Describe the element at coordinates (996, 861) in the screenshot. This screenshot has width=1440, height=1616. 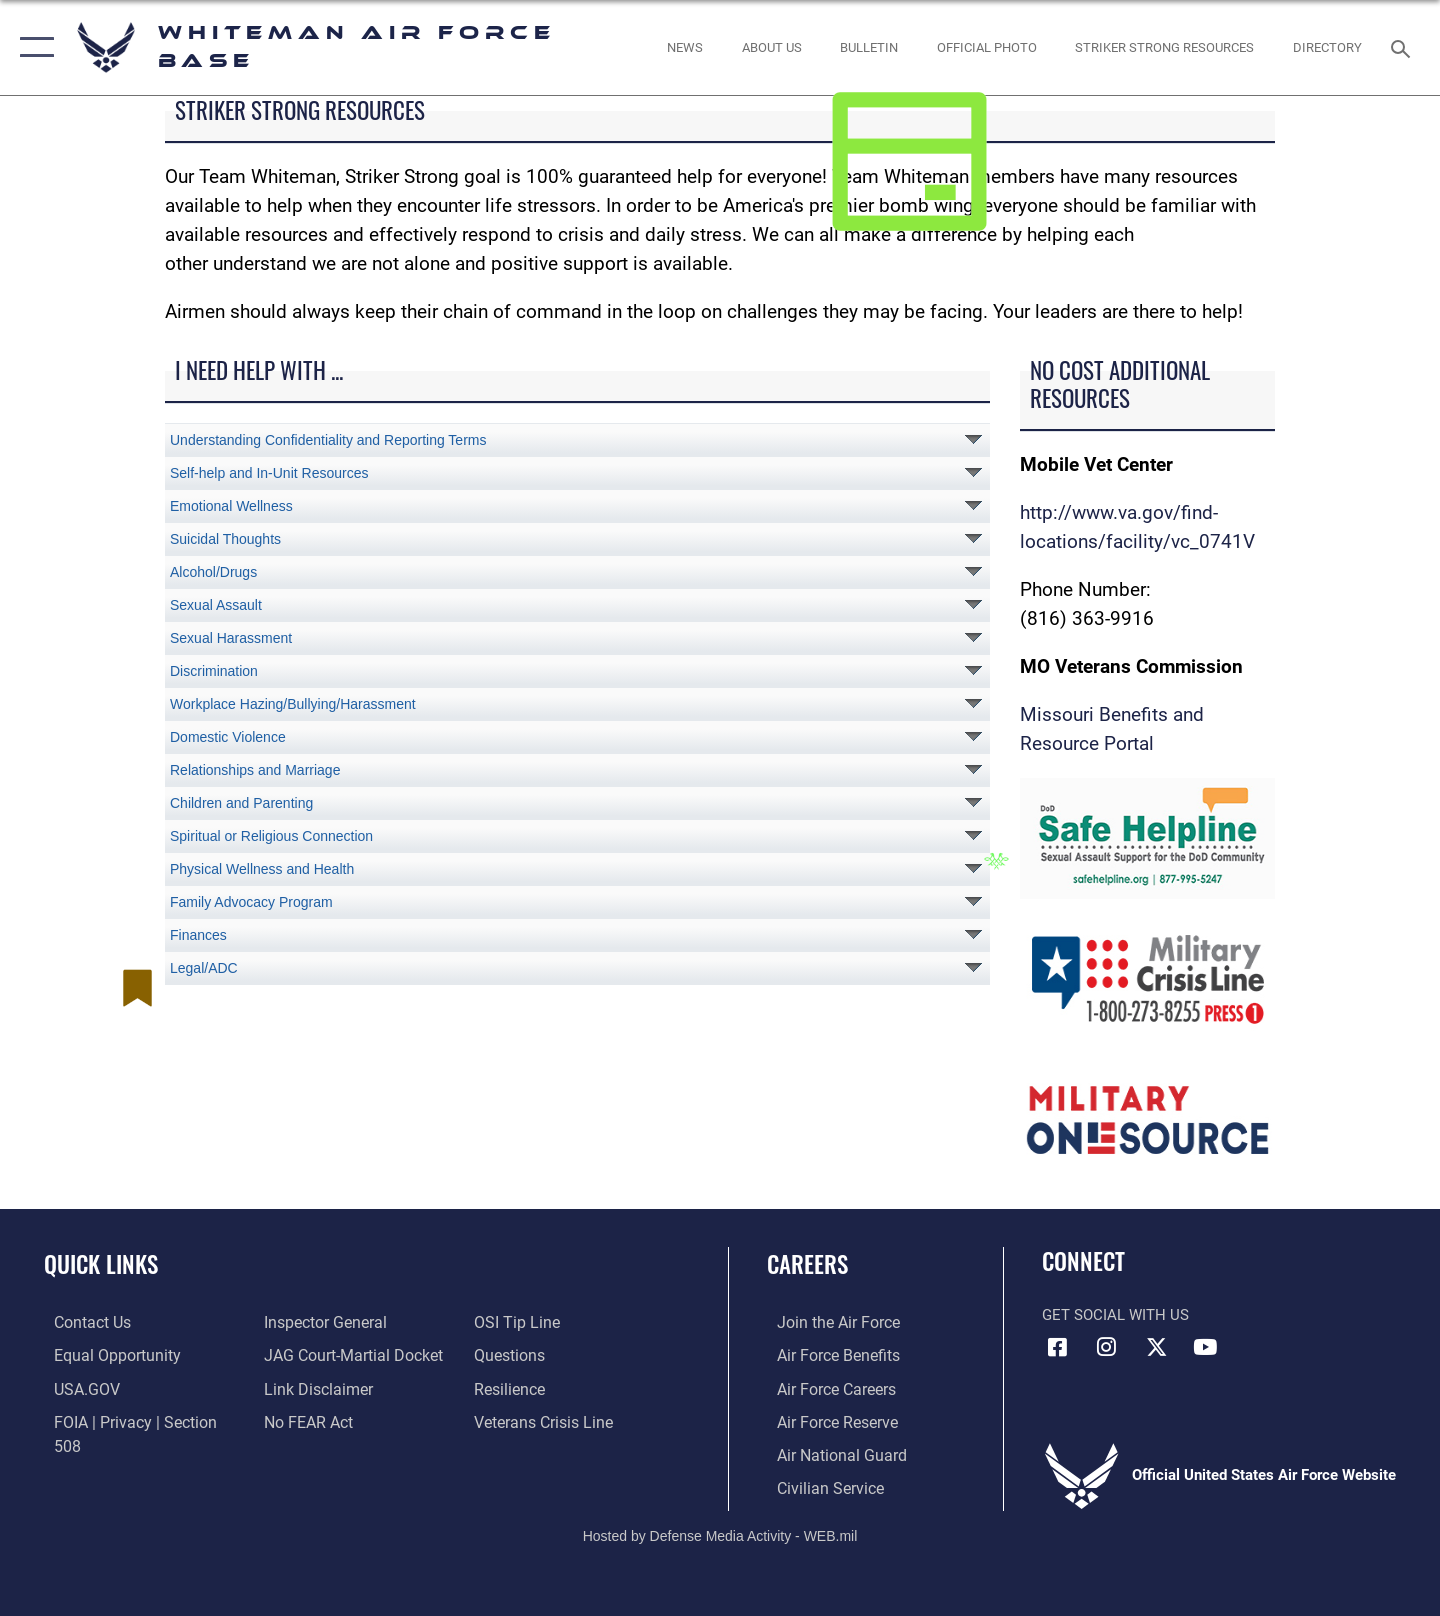
I see `air serbia airline logo` at that location.